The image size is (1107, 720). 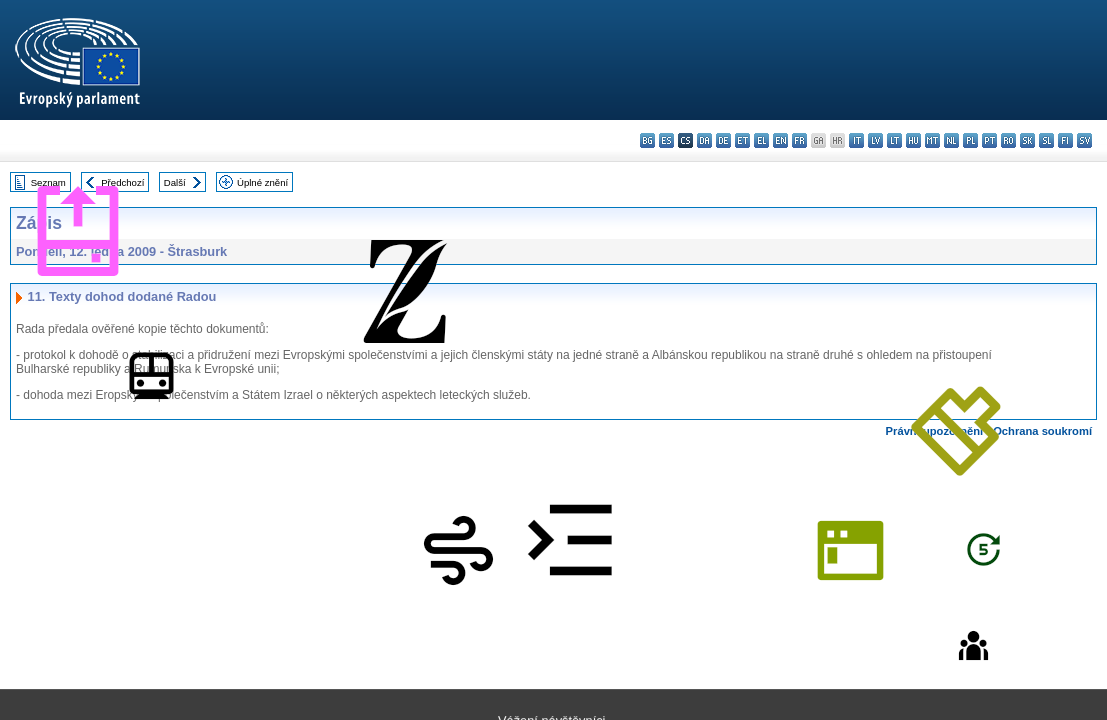 I want to click on skip forward 5 seconds in media playback, so click(x=983, y=549).